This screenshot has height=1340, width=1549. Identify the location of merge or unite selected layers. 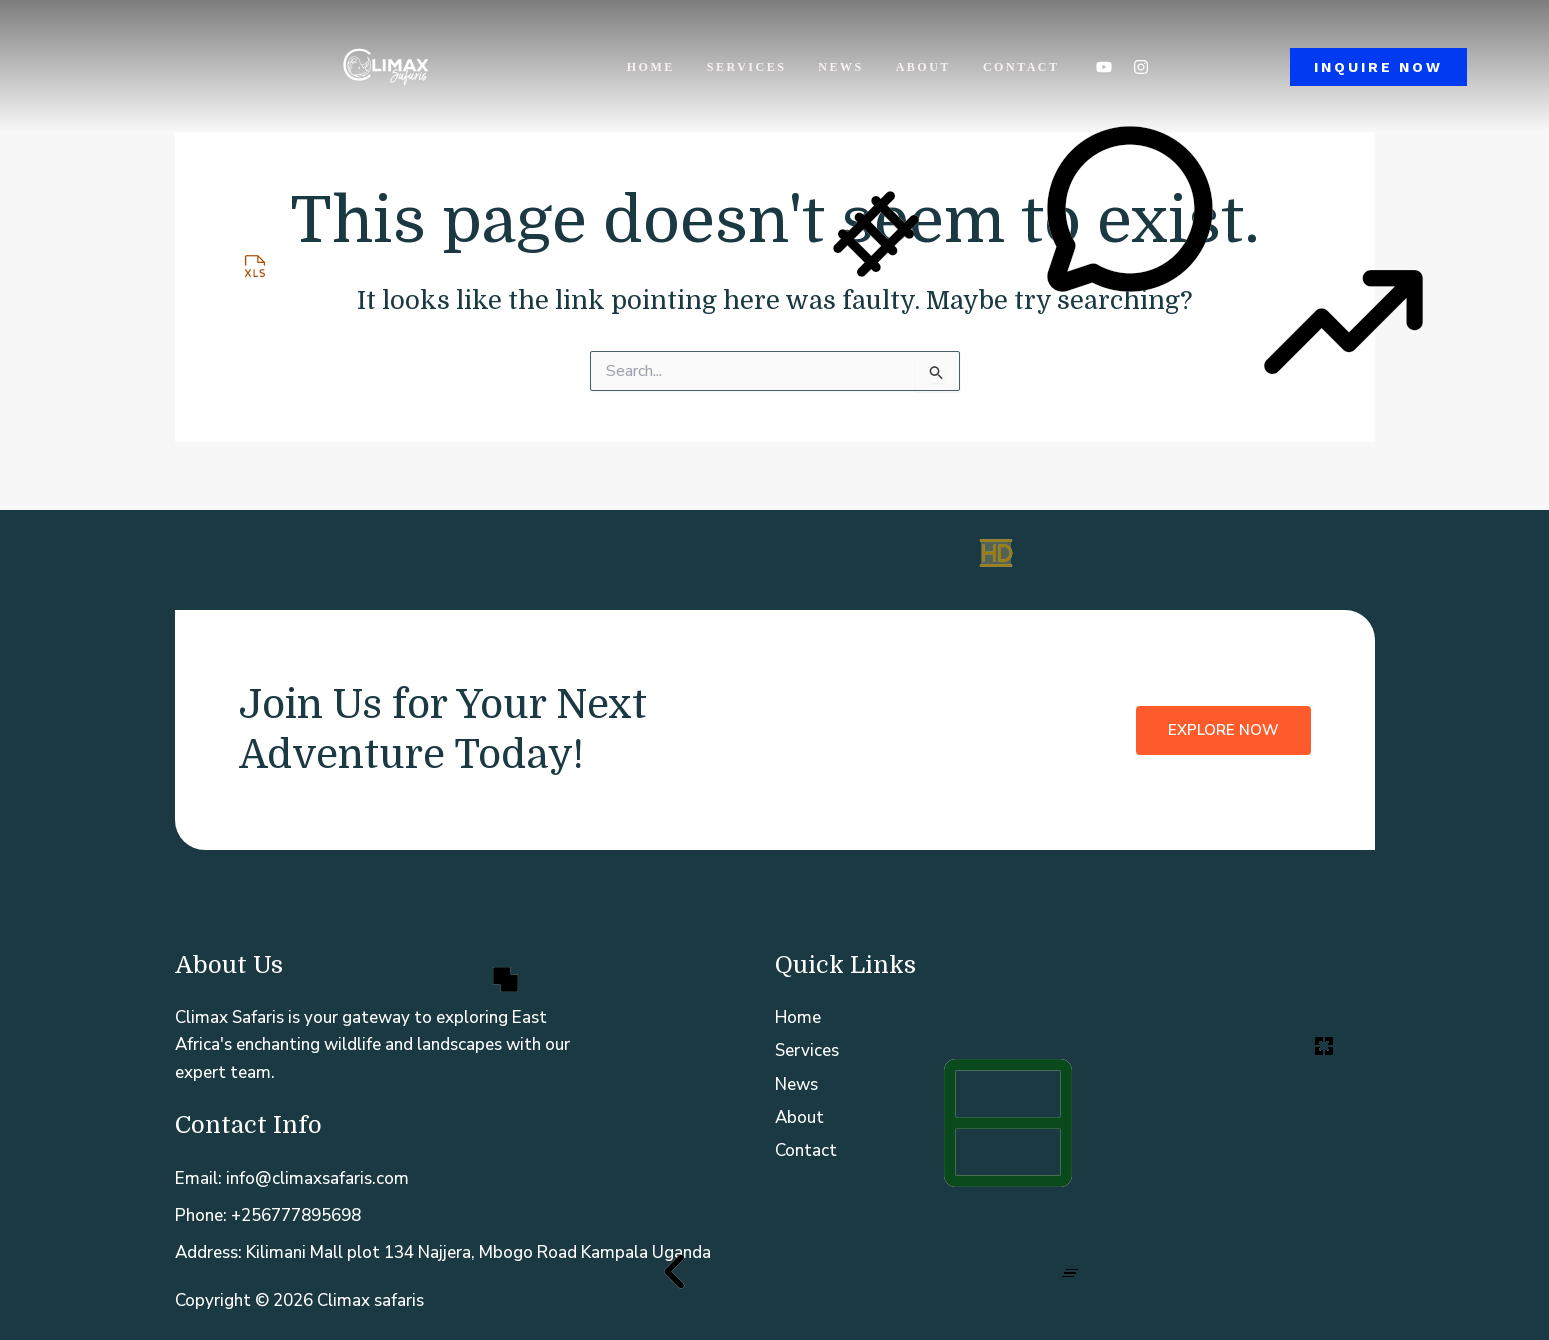
(505, 979).